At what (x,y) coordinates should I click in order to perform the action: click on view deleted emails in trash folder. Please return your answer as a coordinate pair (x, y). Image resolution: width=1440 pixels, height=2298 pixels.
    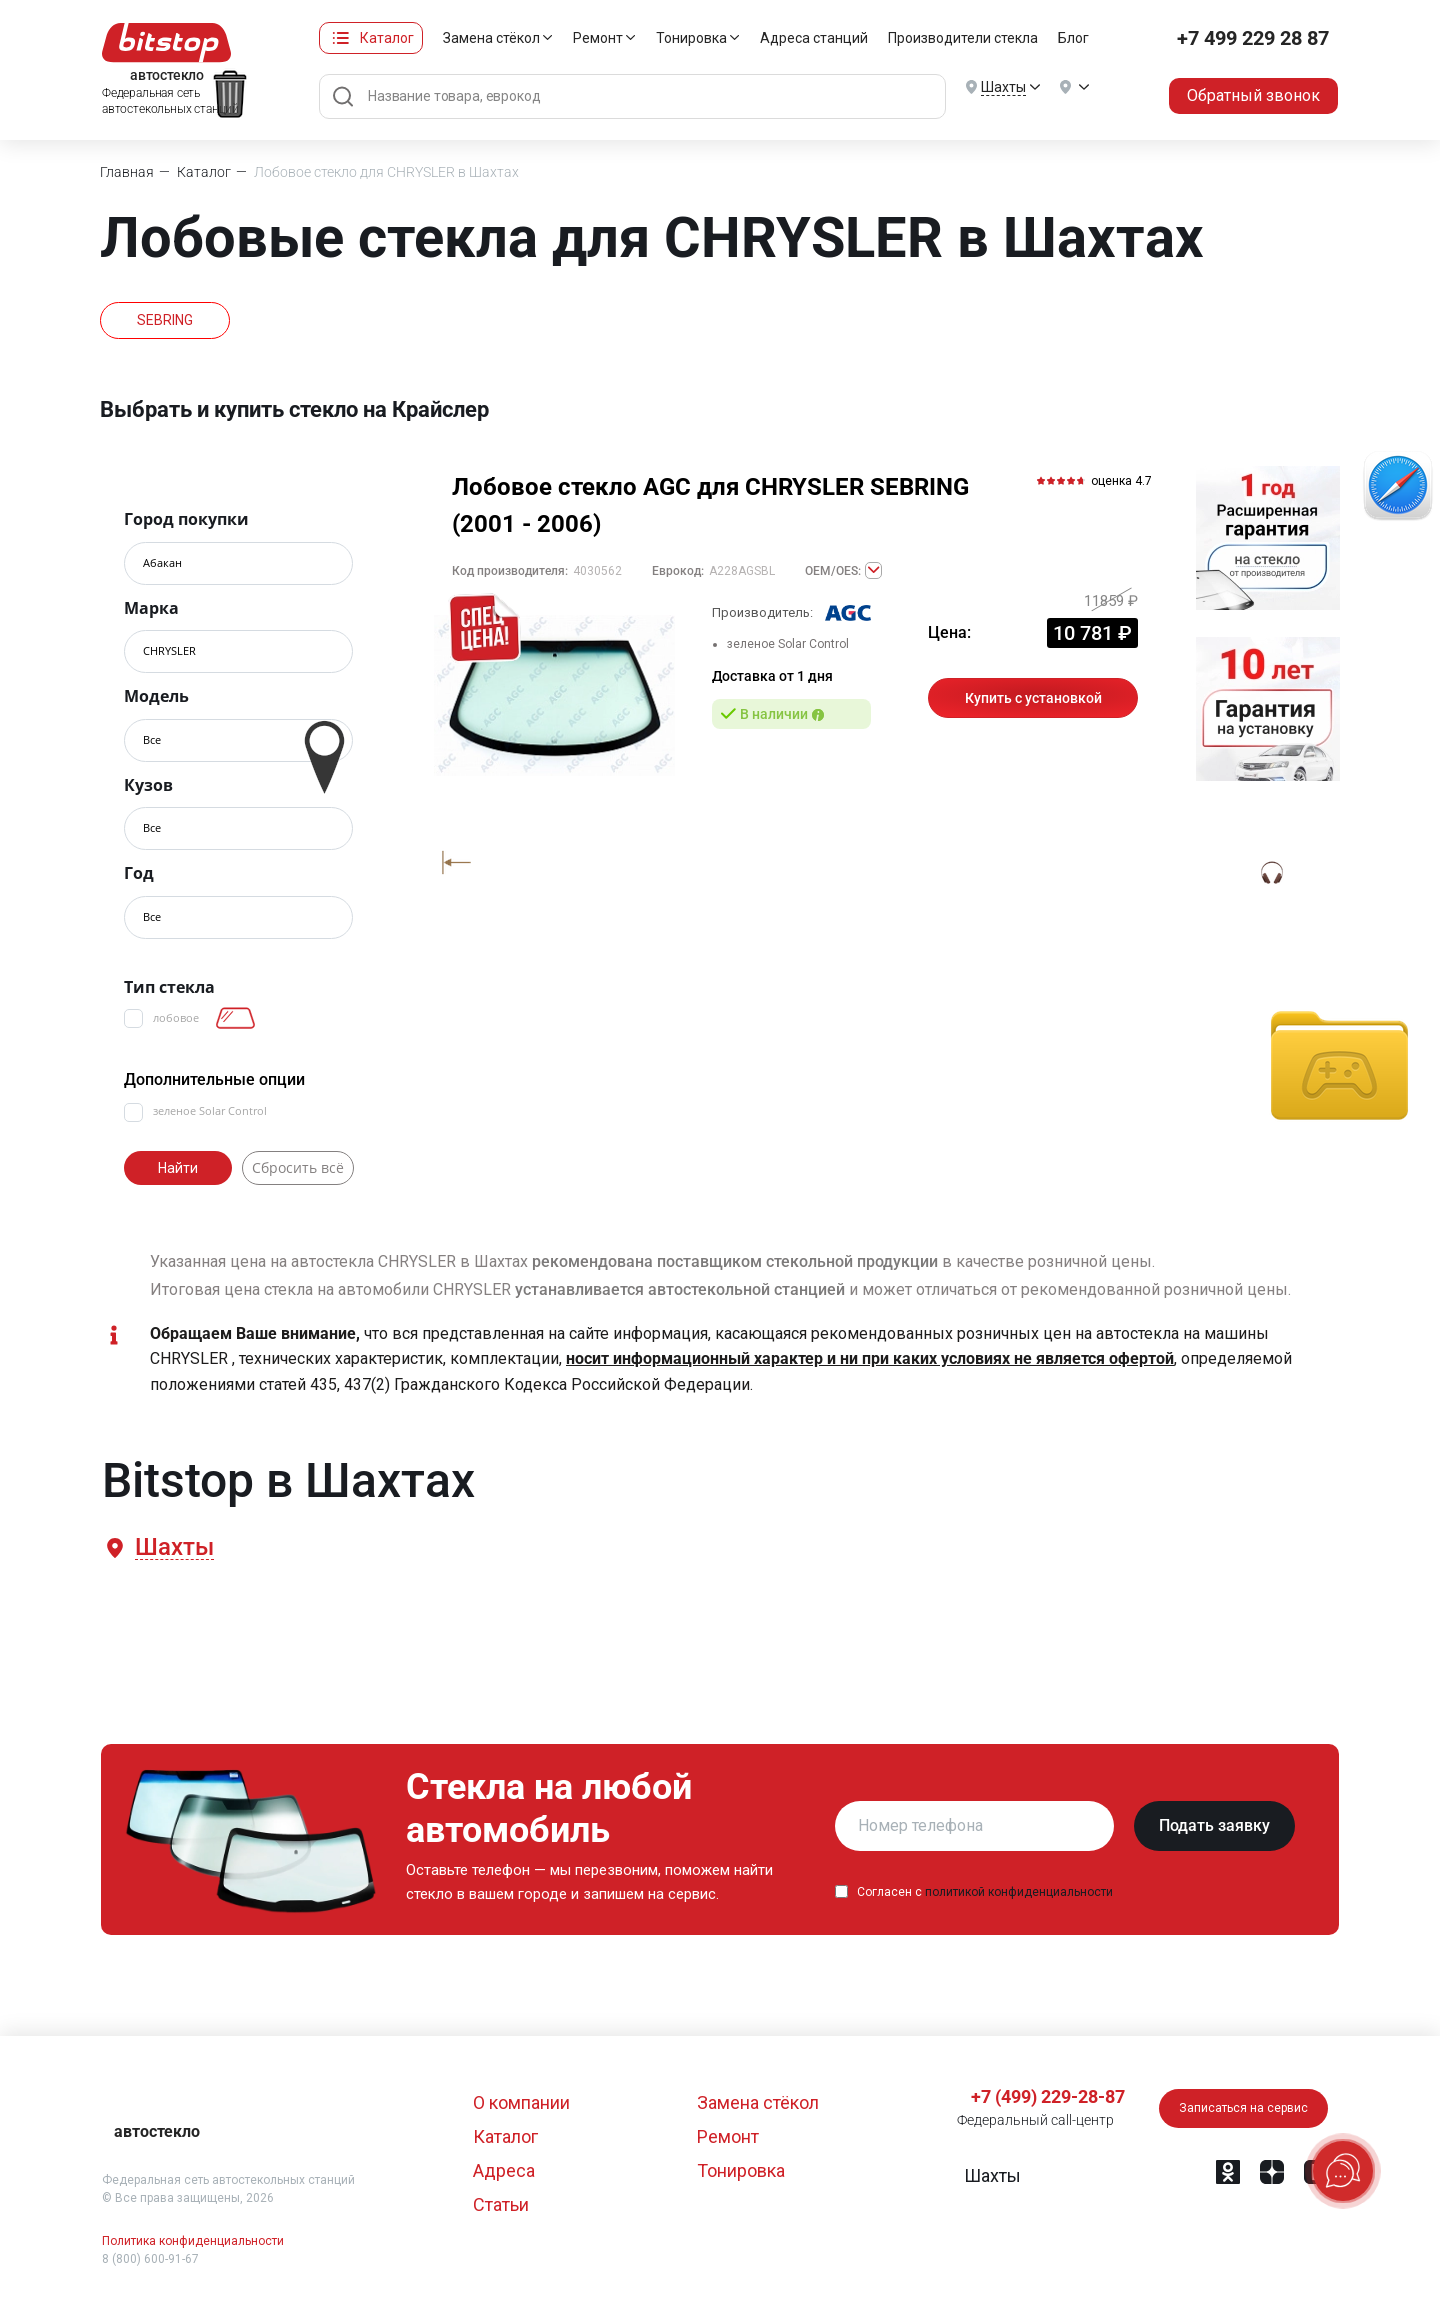
    Looking at the image, I should click on (230, 94).